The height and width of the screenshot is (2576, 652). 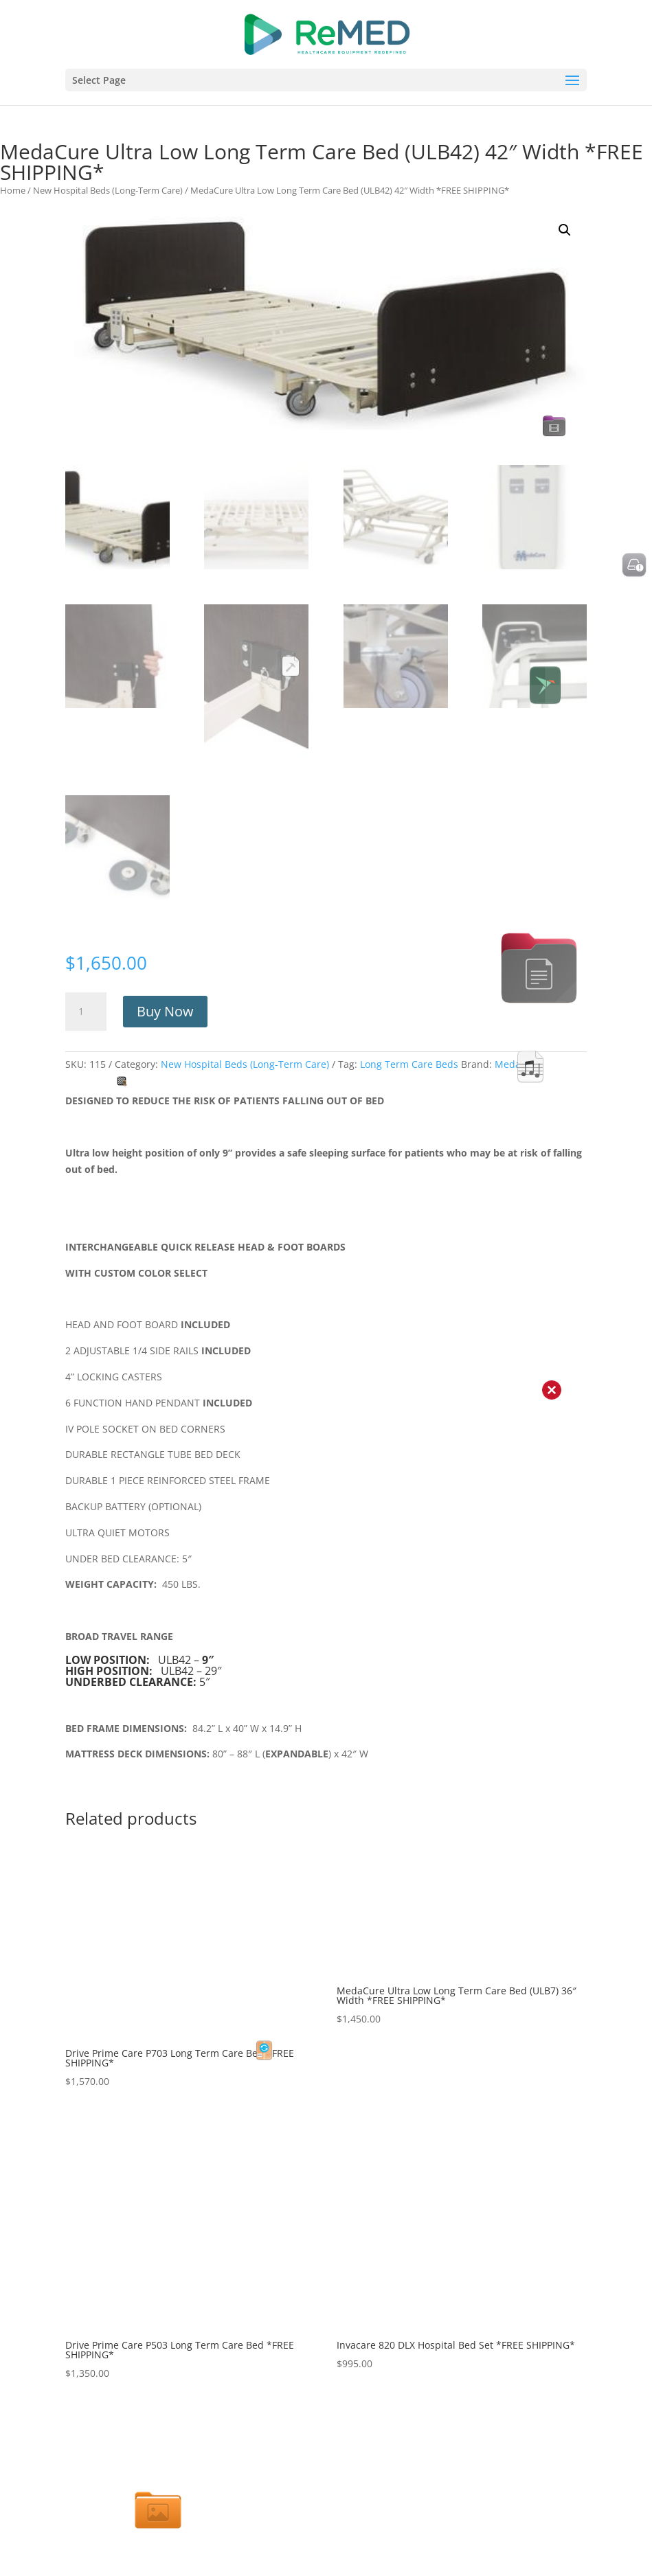 What do you see at coordinates (122, 1081) in the screenshot?
I see `open the chess game application` at bounding box center [122, 1081].